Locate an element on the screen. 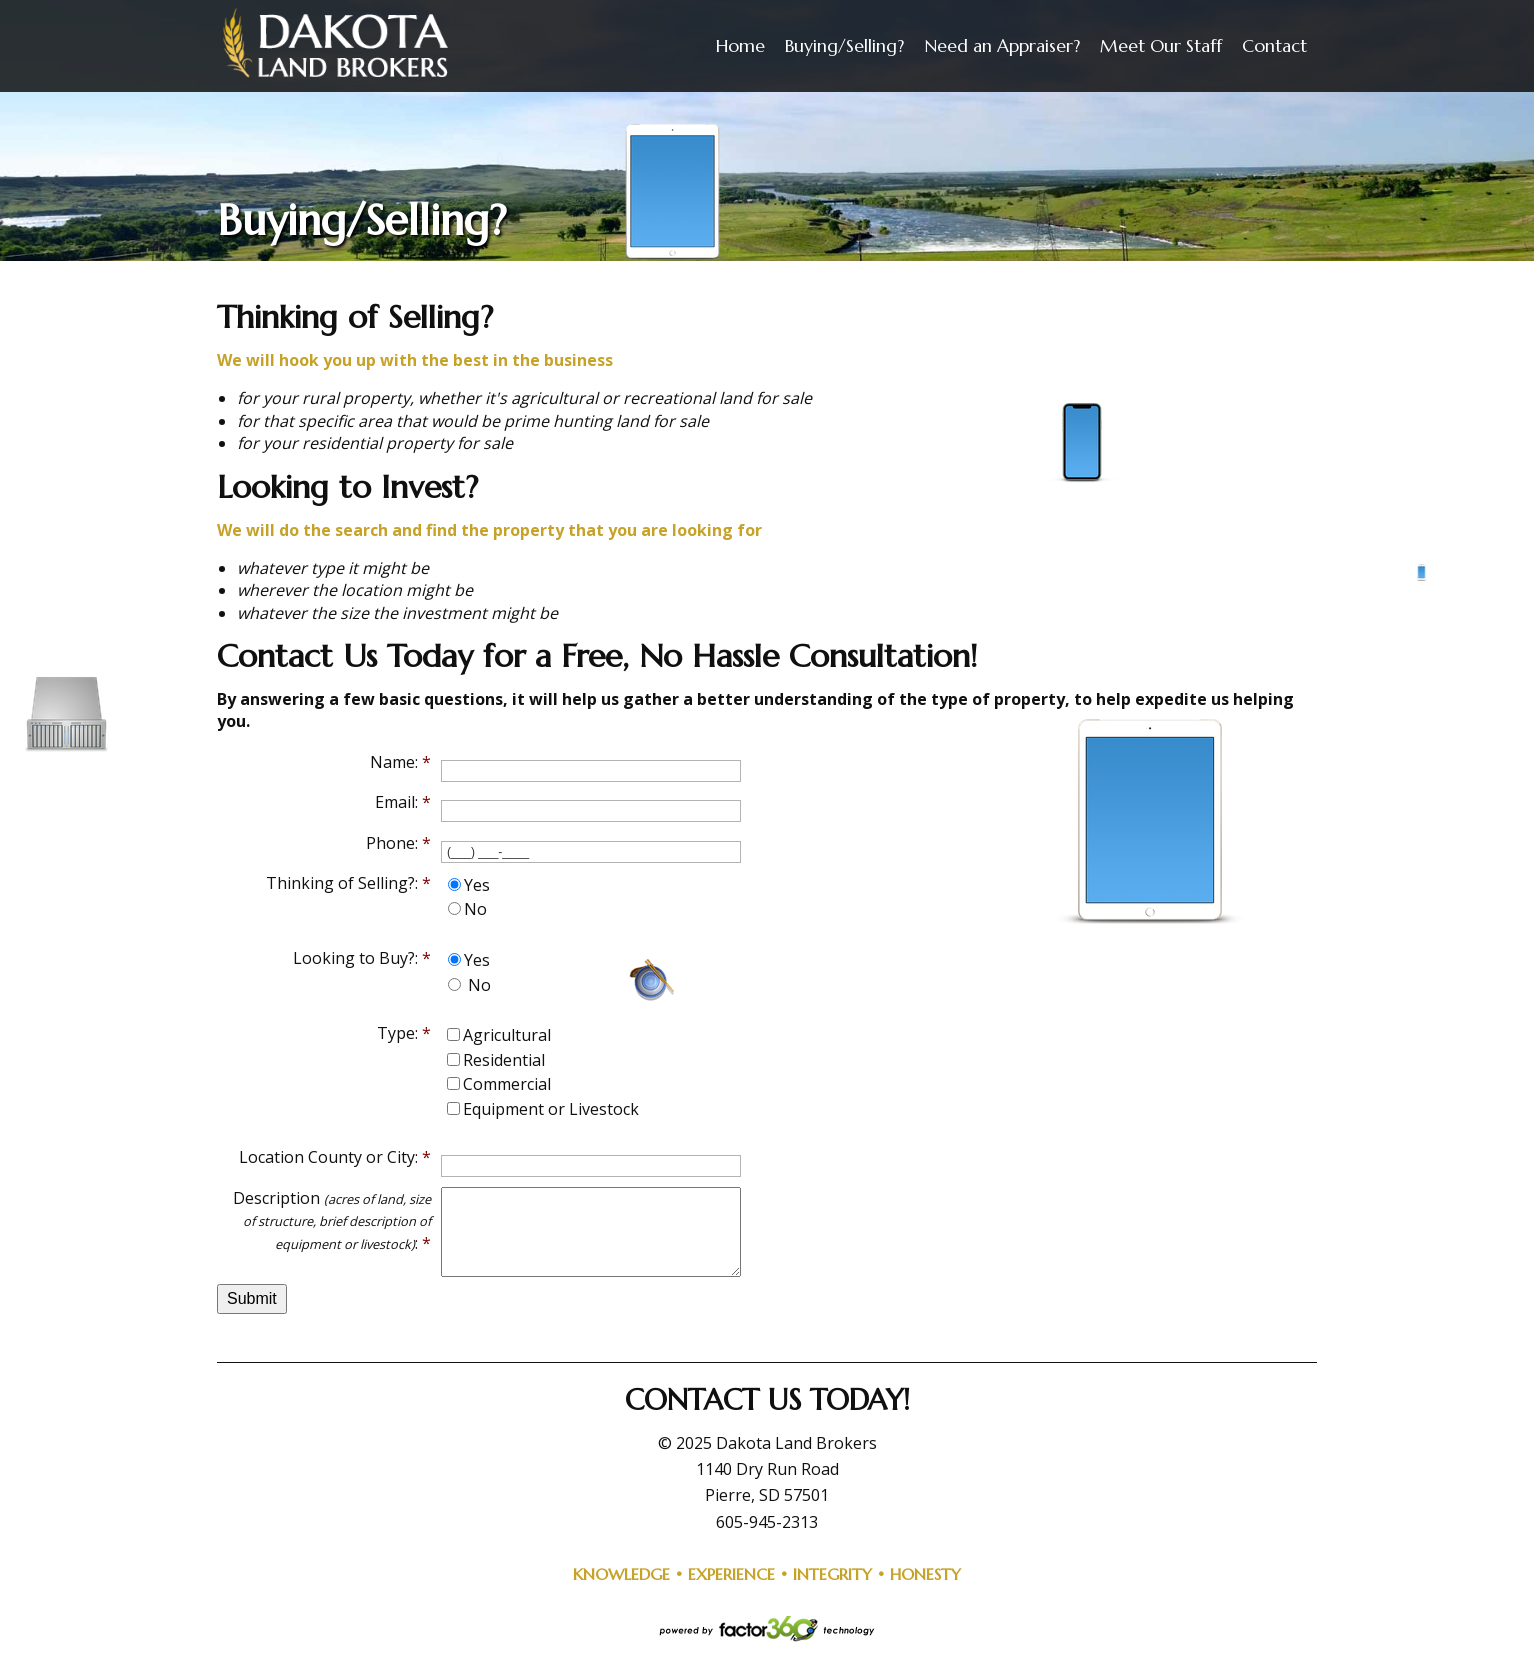 The width and height of the screenshot is (1534, 1658). sync services application icon is located at coordinates (652, 979).